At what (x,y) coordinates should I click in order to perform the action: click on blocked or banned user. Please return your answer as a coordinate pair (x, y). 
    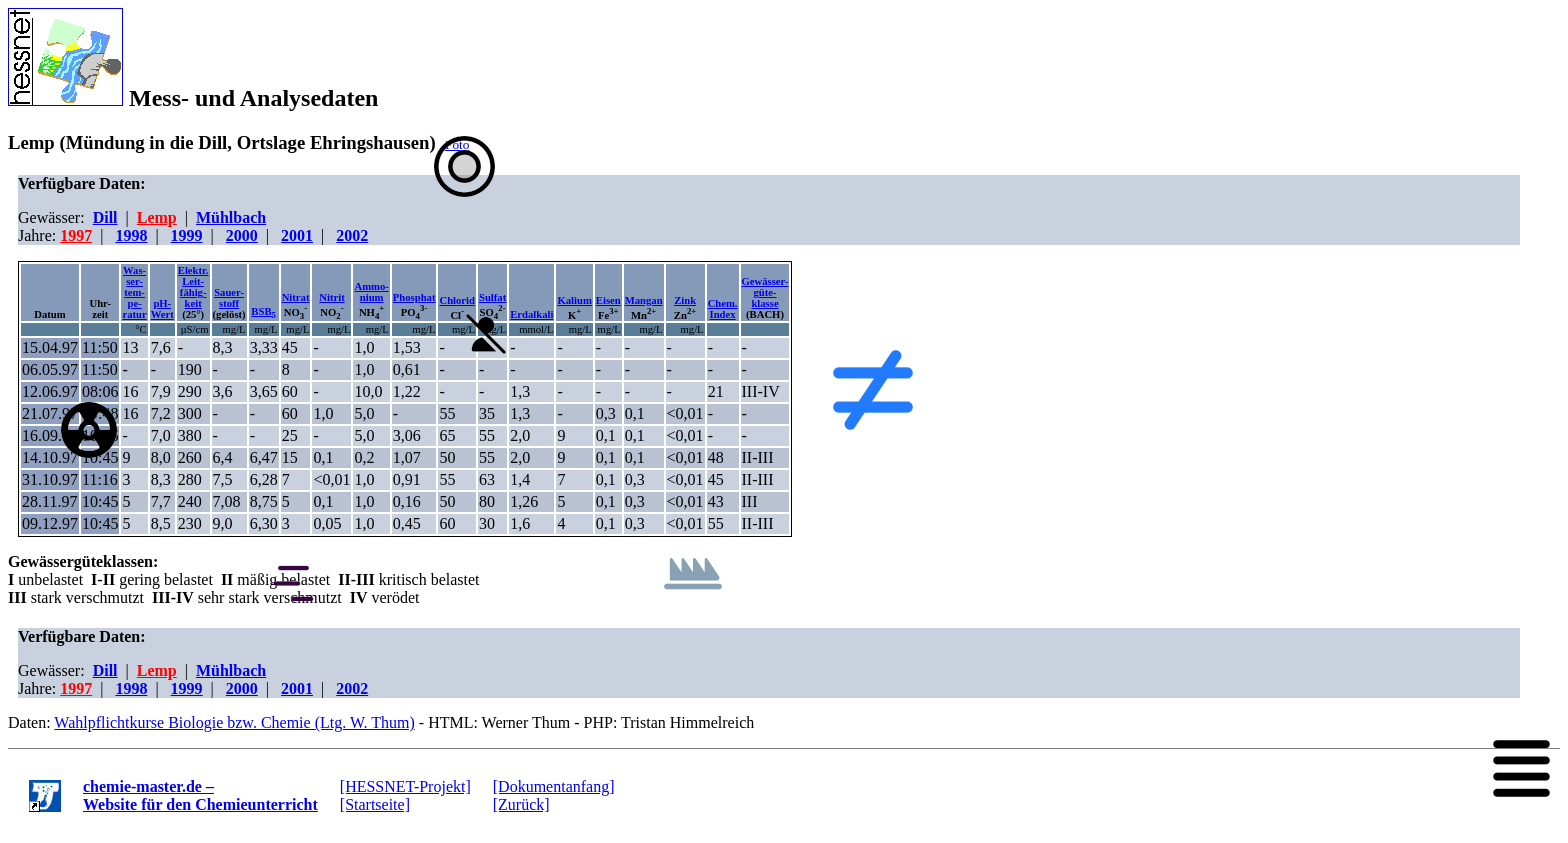
    Looking at the image, I should click on (486, 334).